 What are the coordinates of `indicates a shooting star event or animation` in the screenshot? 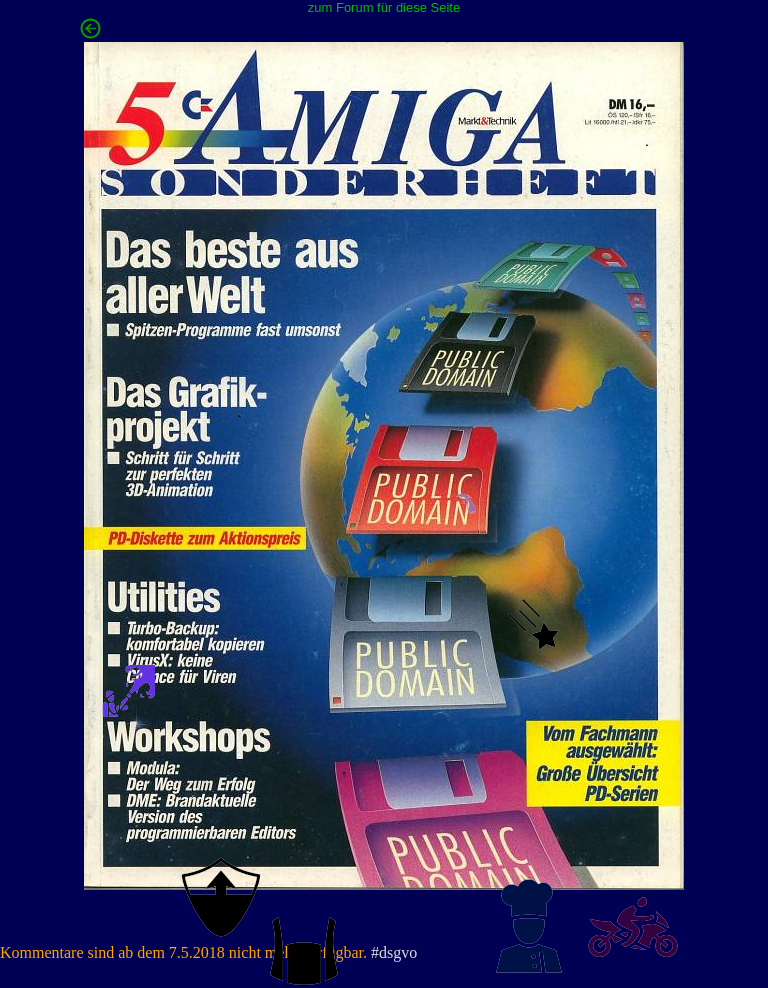 It's located at (533, 624).